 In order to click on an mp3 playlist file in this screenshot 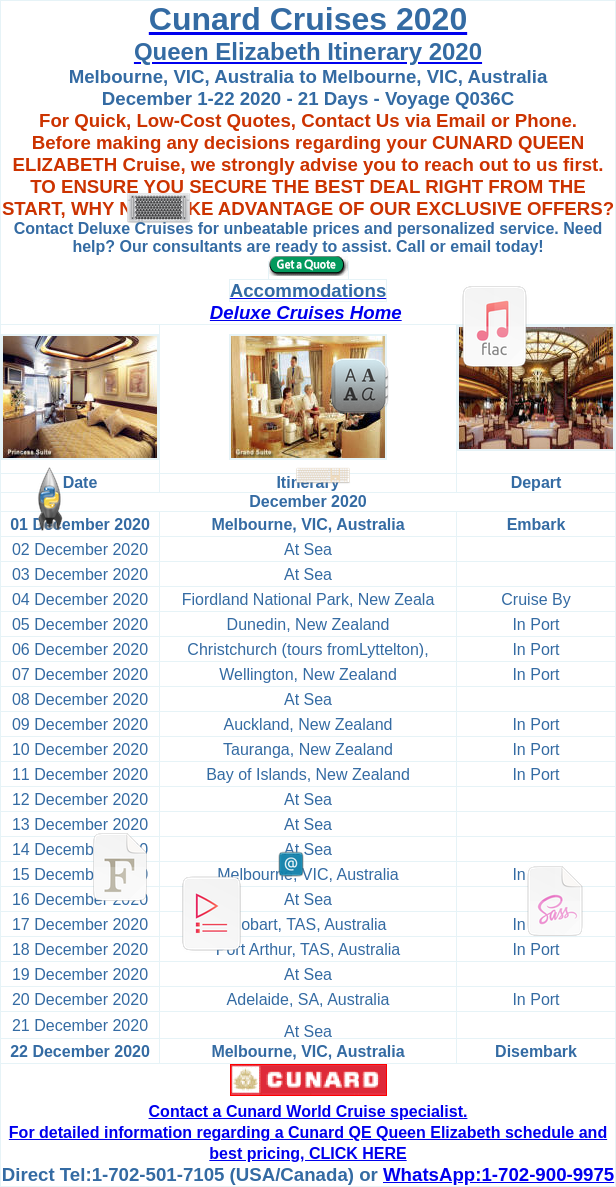, I will do `click(211, 913)`.